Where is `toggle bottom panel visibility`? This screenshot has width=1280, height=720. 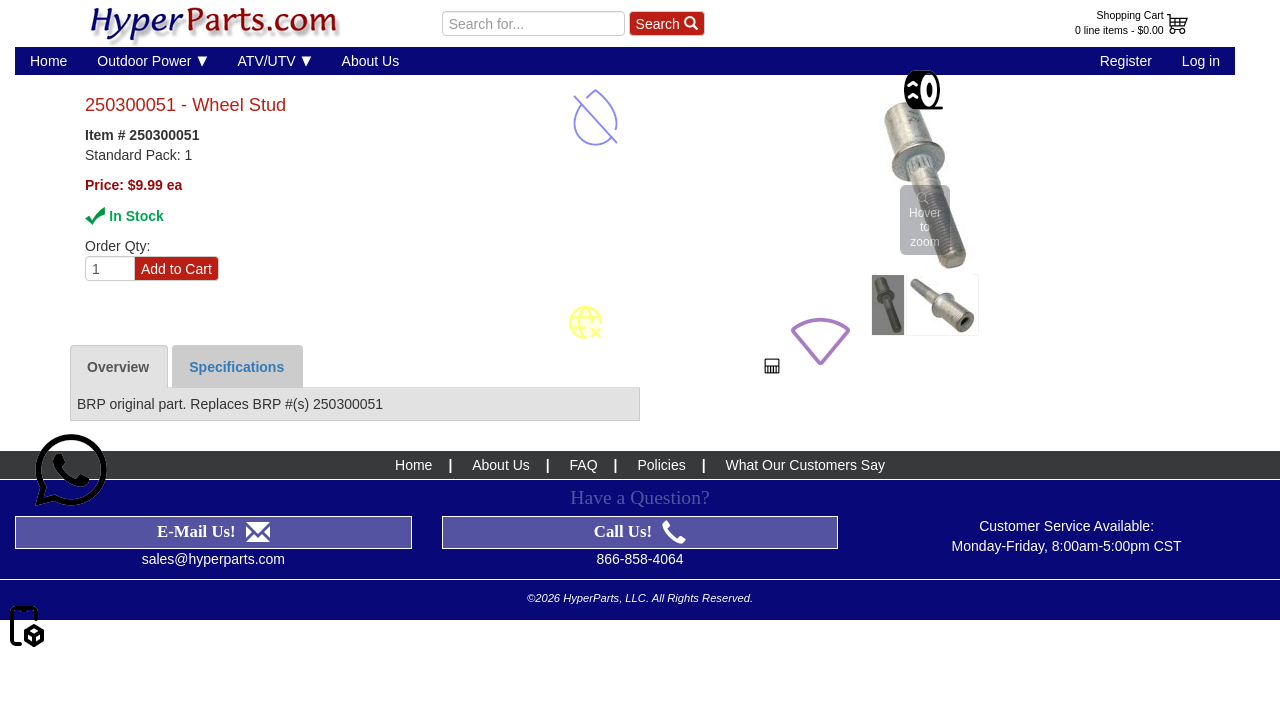
toggle bottom panel visibility is located at coordinates (772, 366).